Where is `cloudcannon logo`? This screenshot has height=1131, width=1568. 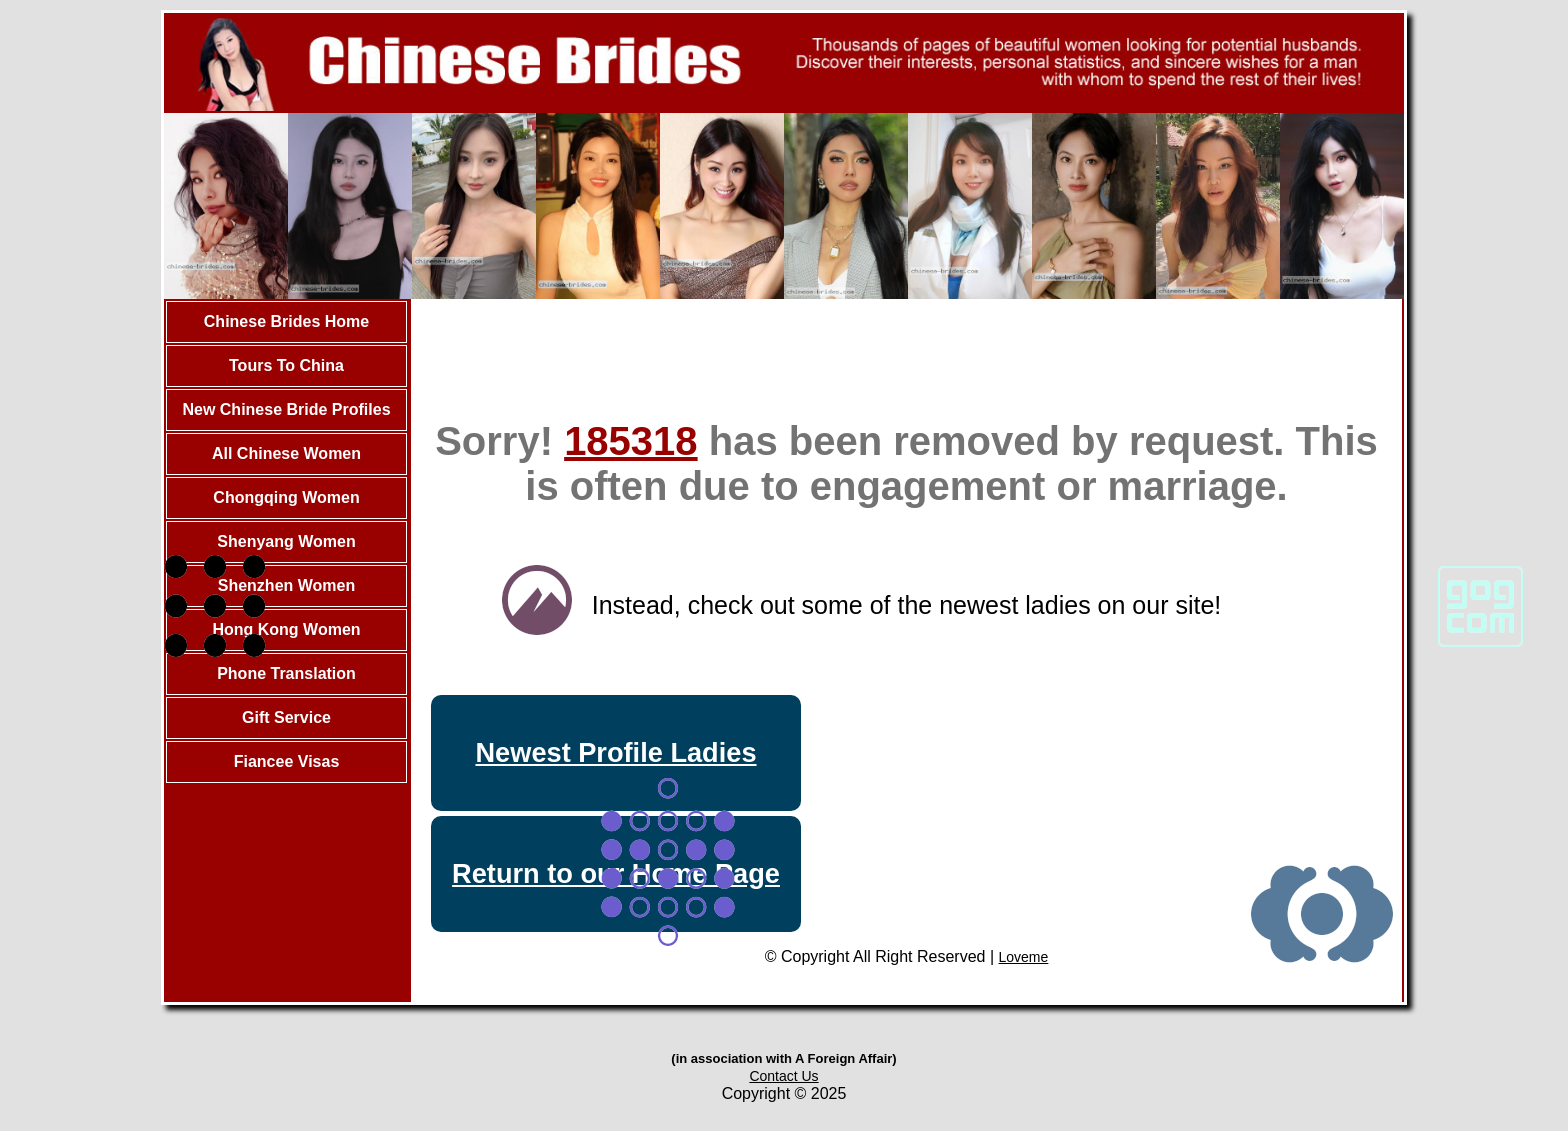
cloudcannon logo is located at coordinates (1322, 914).